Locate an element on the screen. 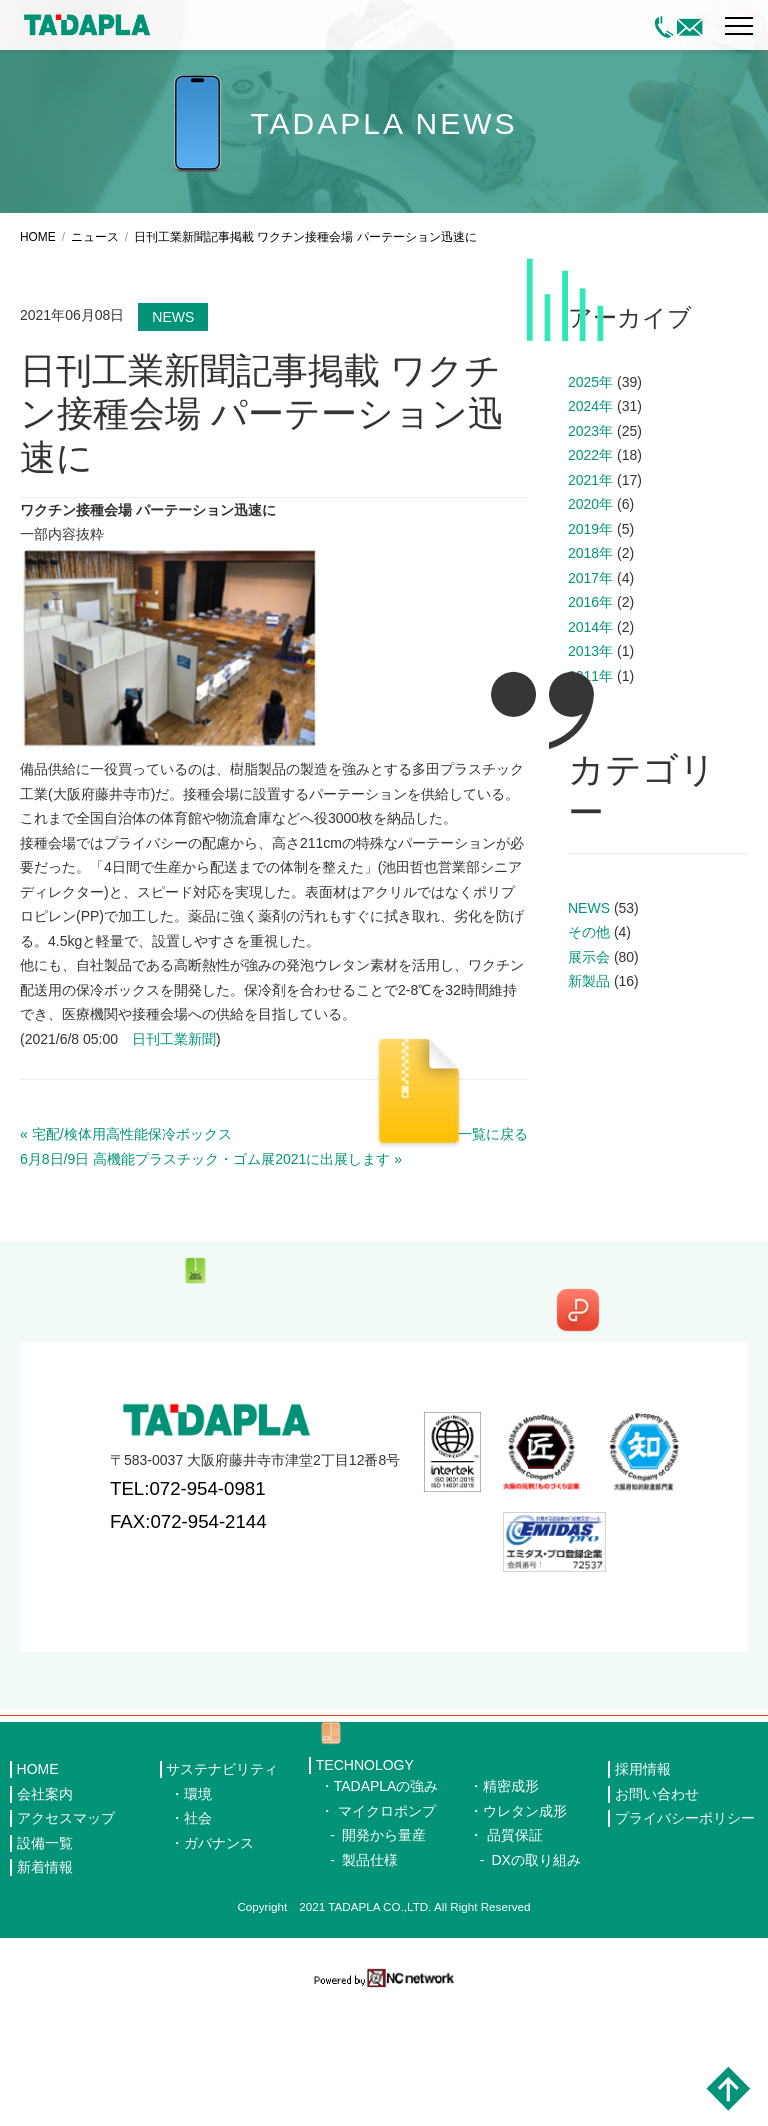  compressed archive file type indicator is located at coordinates (331, 1733).